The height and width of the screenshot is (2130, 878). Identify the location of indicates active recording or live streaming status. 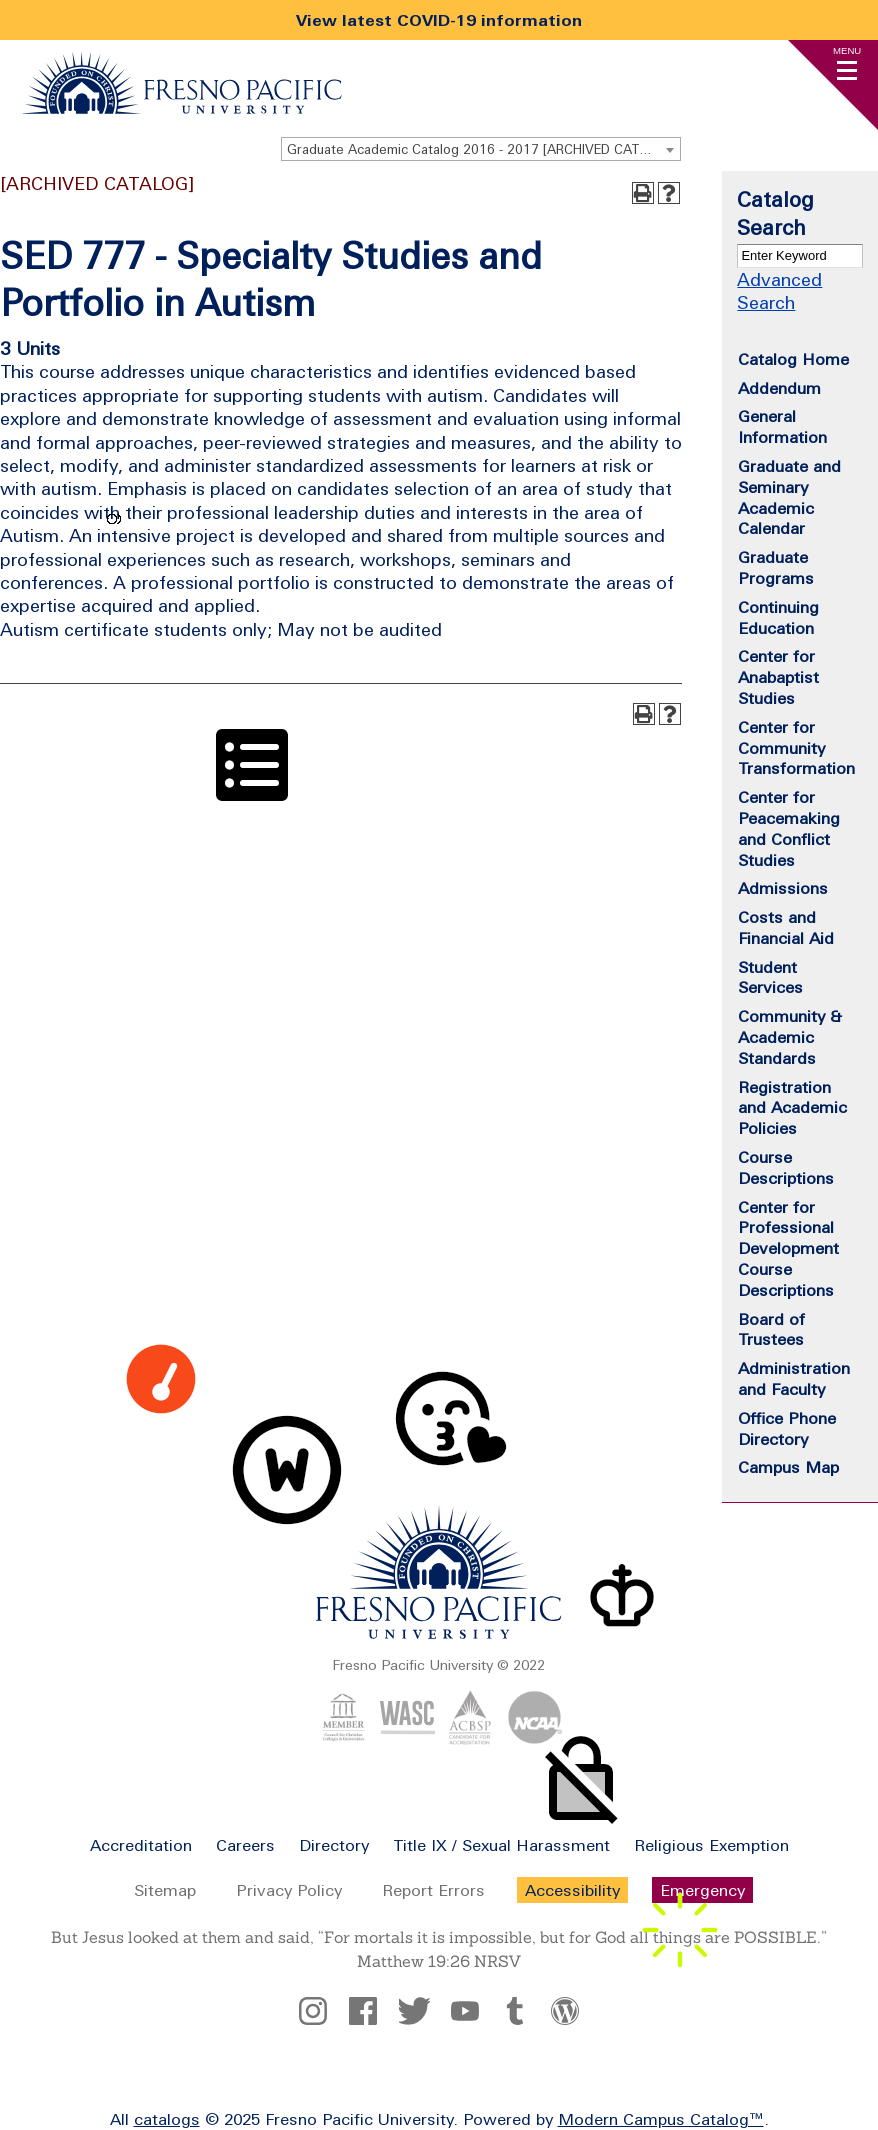
(114, 519).